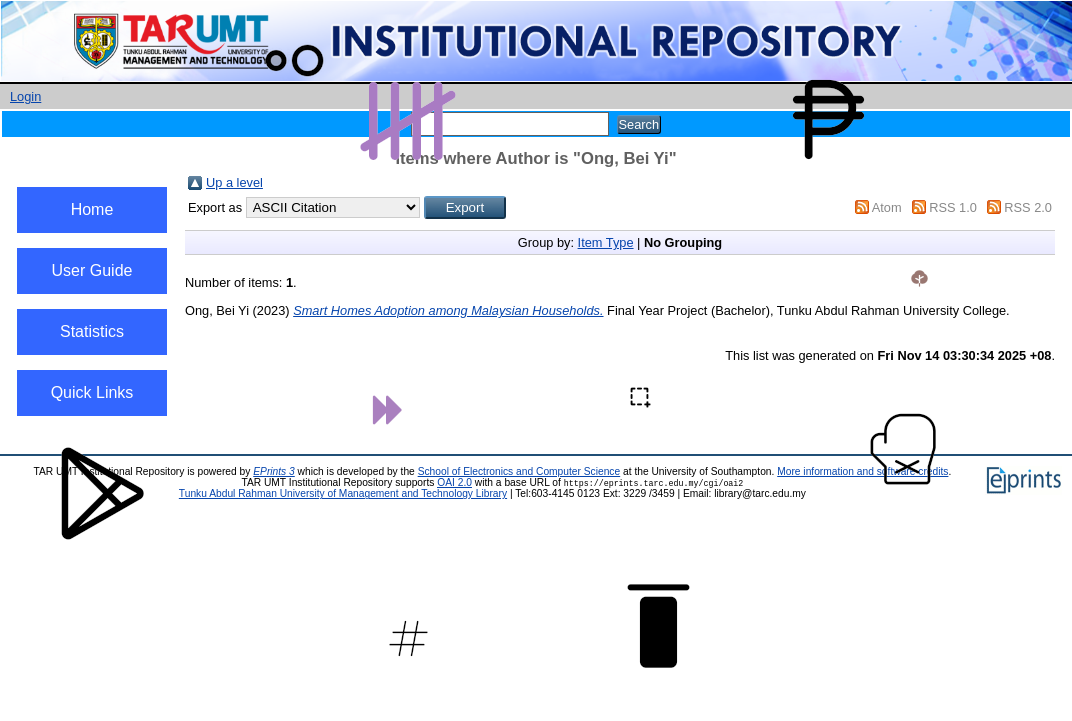 Image resolution: width=1072 pixels, height=721 pixels. Describe the element at coordinates (904, 450) in the screenshot. I see `access boxing or combat sports content` at that location.